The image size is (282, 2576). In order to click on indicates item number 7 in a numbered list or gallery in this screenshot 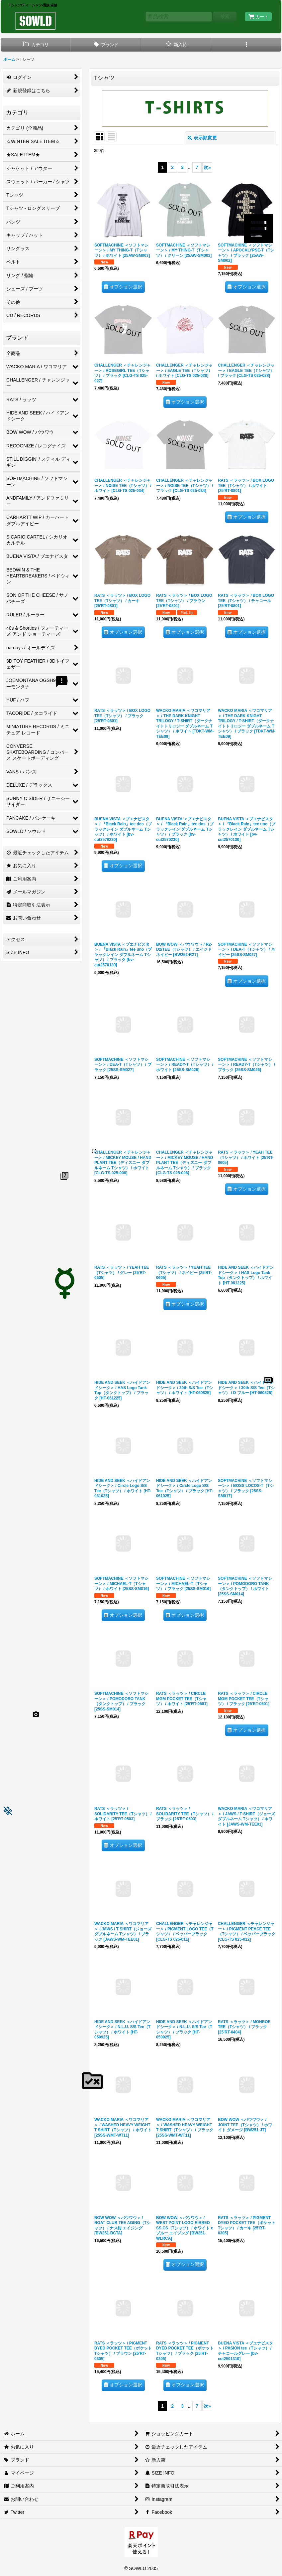, I will do `click(64, 1176)`.